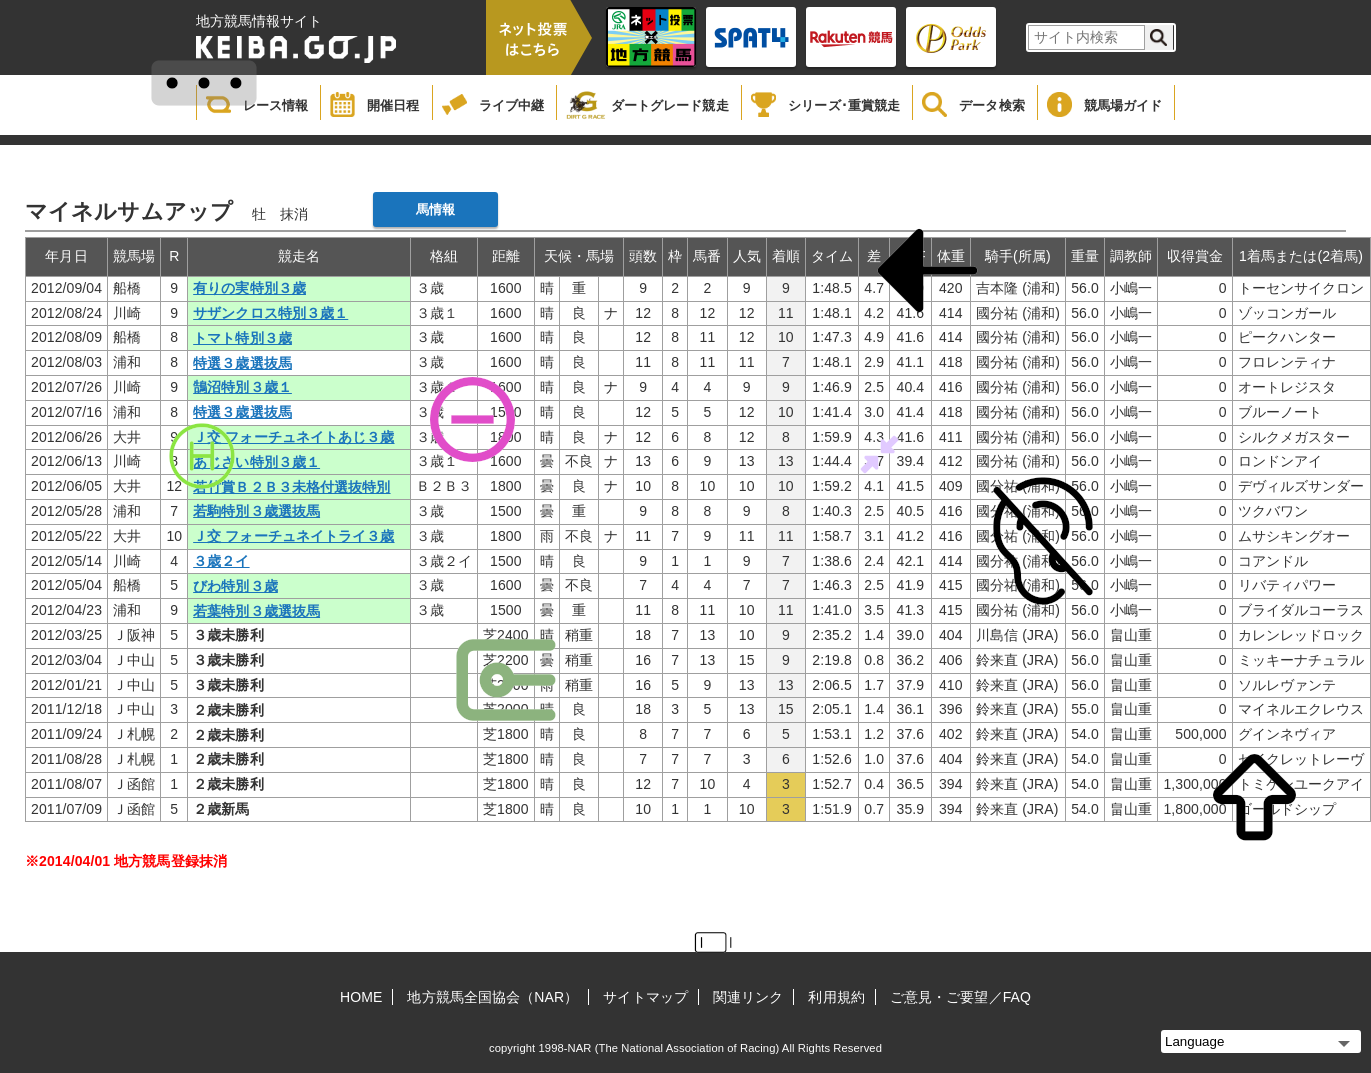 The image size is (1371, 1073). What do you see at coordinates (202, 456) in the screenshot?
I see `indicates a hospital or helipad location` at bounding box center [202, 456].